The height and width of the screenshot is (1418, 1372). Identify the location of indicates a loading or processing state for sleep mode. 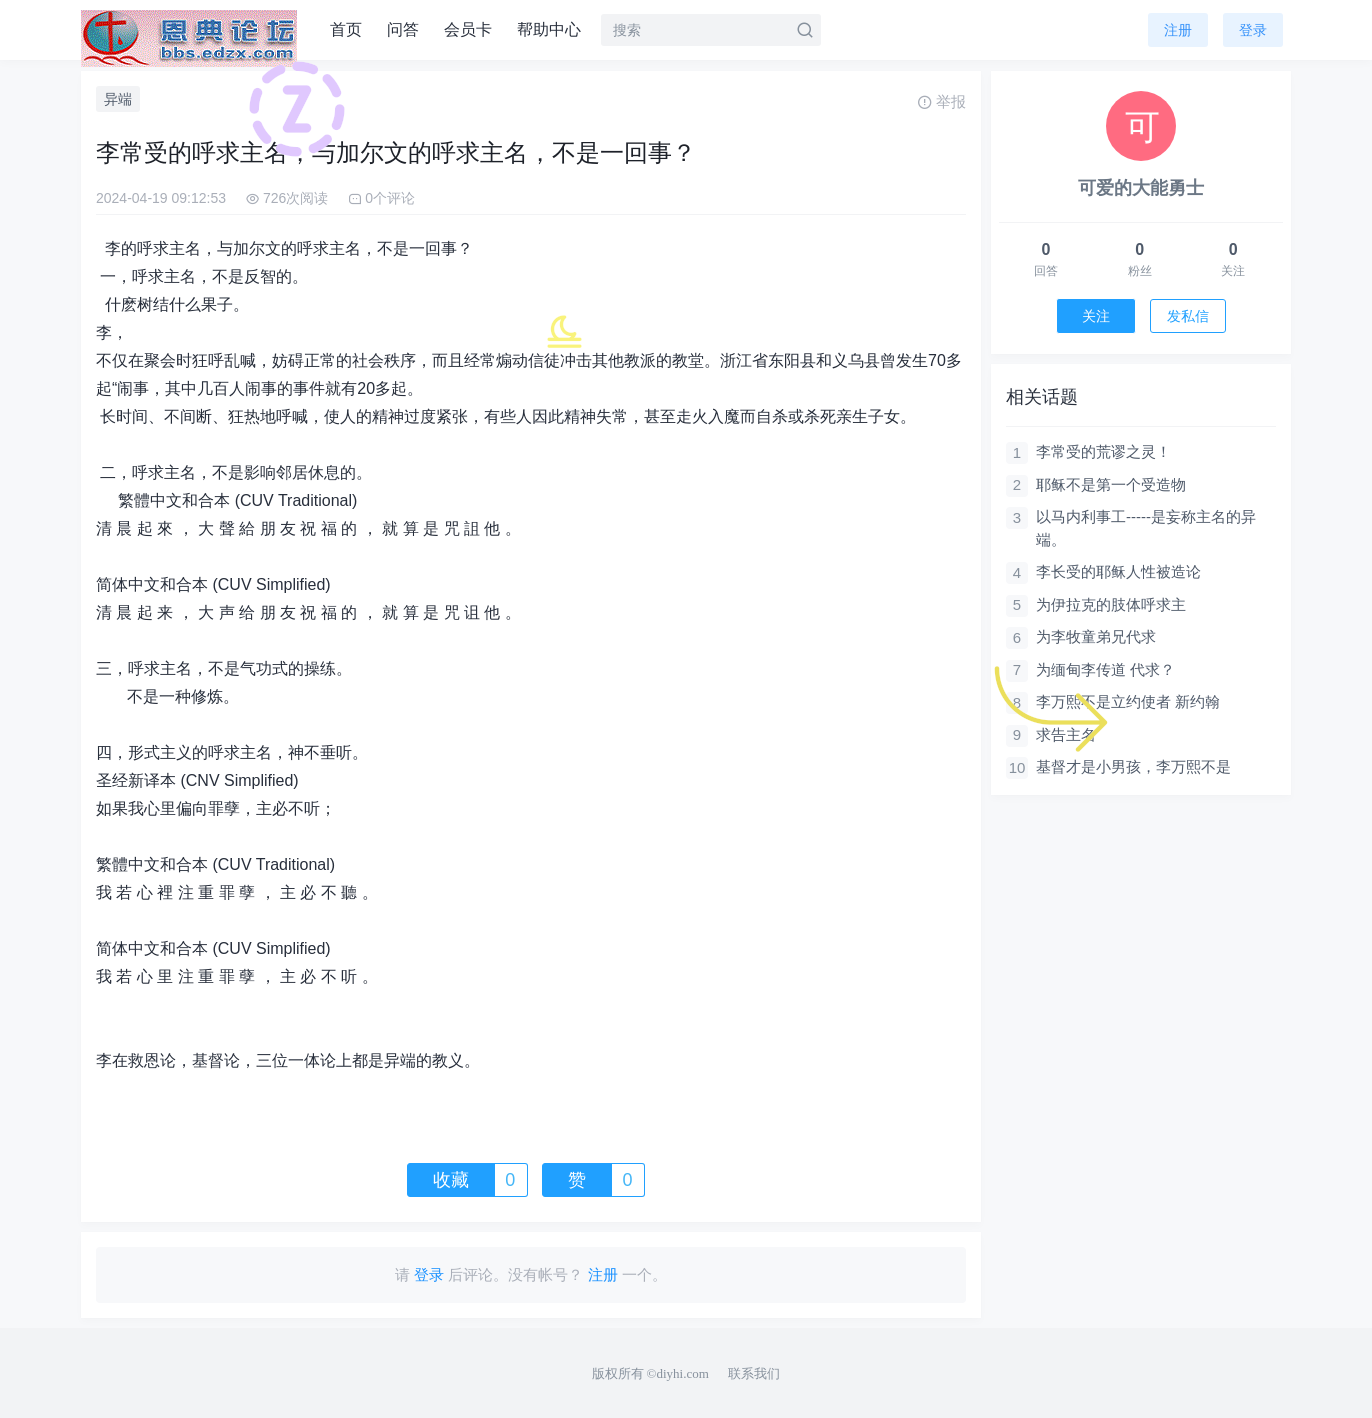
(297, 109).